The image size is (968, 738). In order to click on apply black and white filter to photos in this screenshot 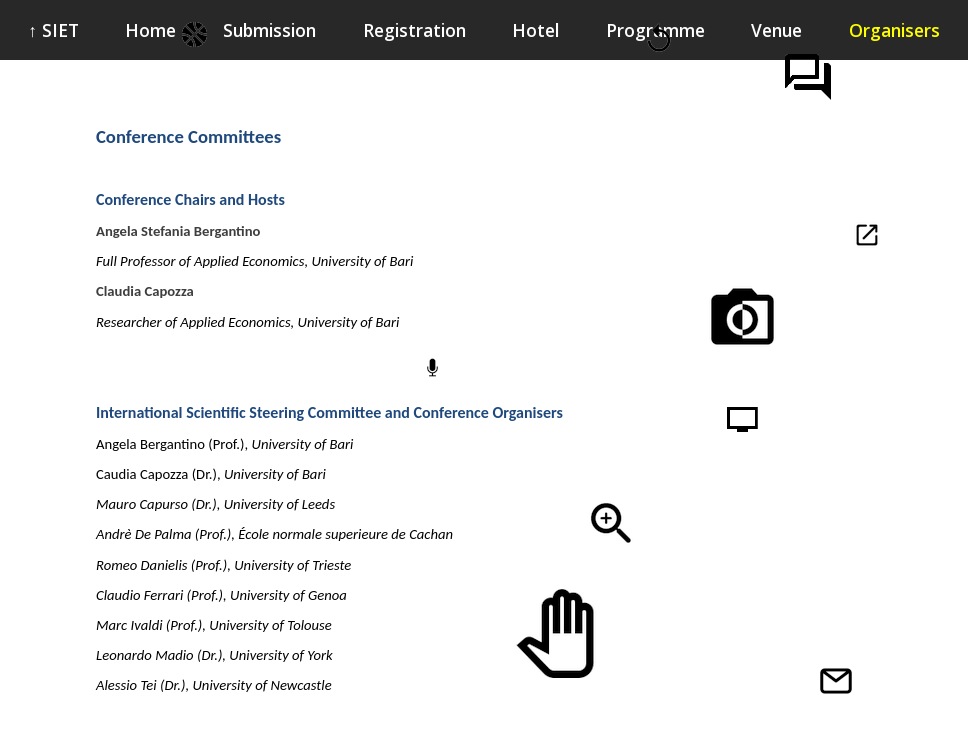, I will do `click(742, 316)`.